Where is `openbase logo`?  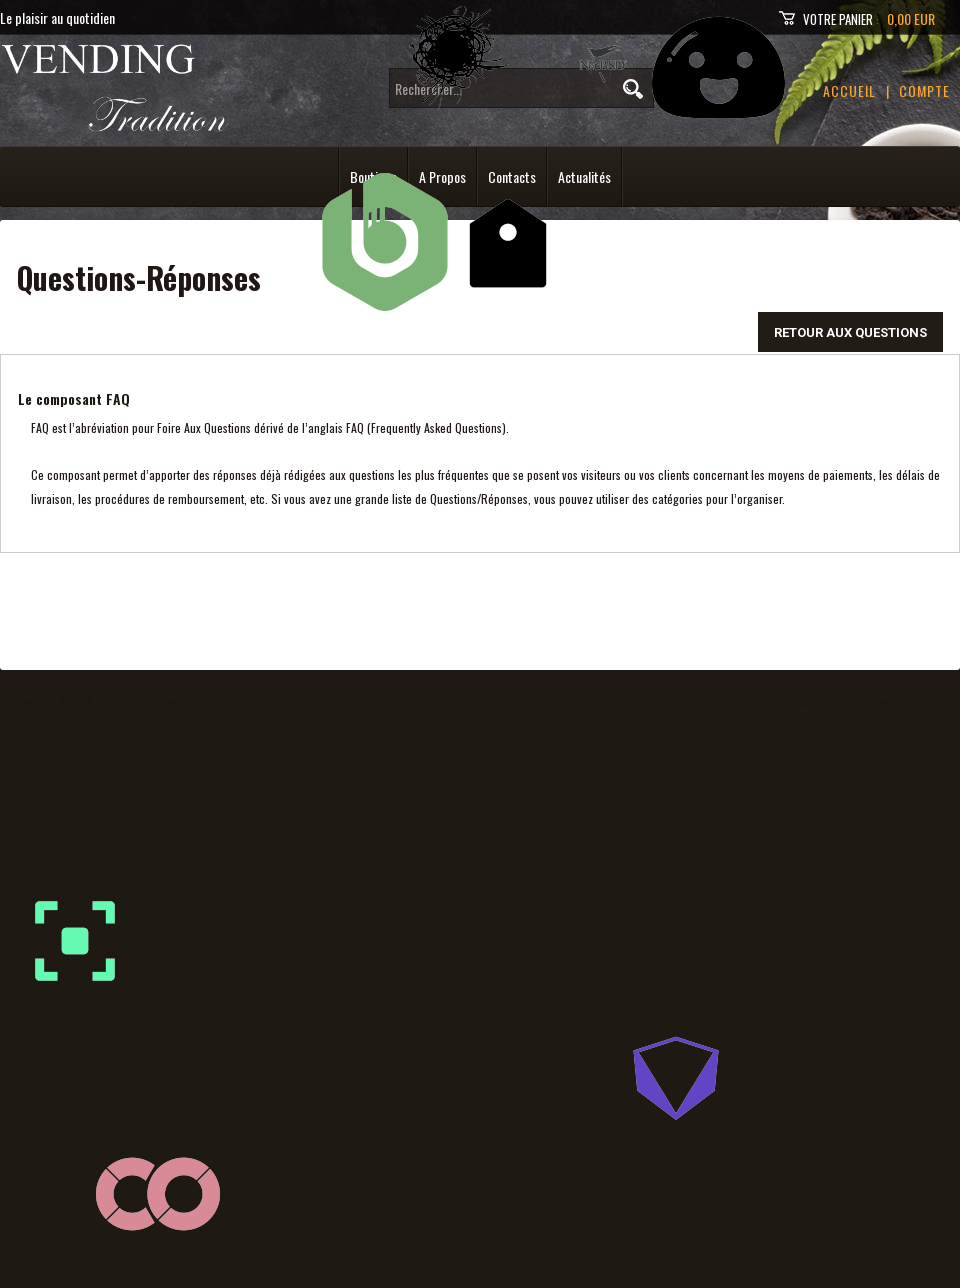
openbase logo is located at coordinates (676, 1076).